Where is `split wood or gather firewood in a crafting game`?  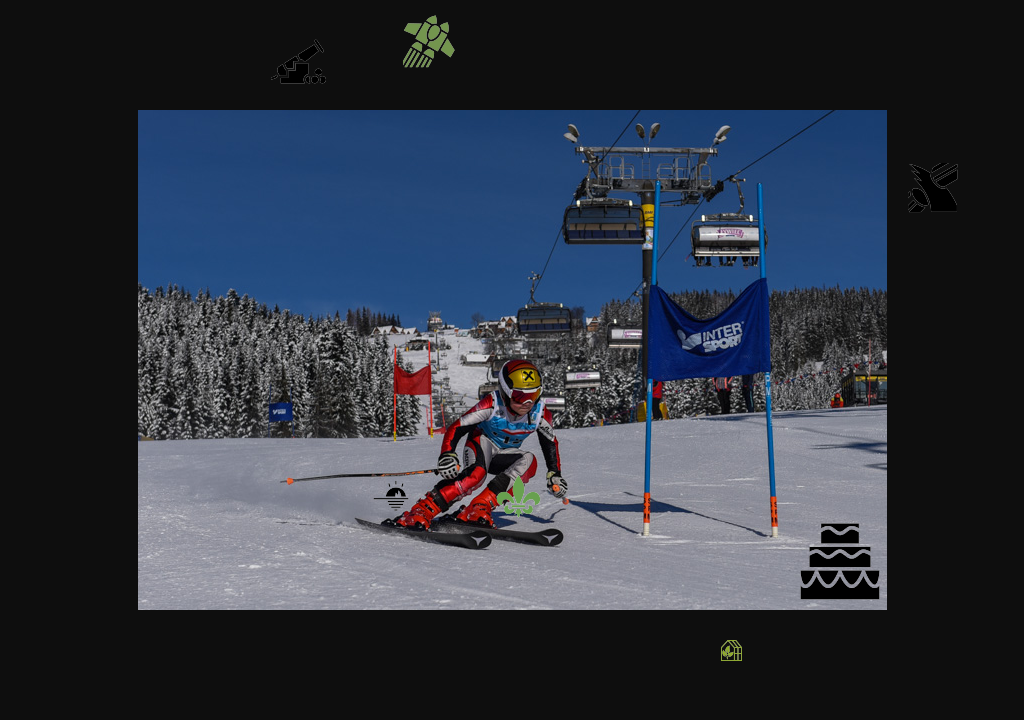 split wood or gather firewood in a crafting game is located at coordinates (932, 187).